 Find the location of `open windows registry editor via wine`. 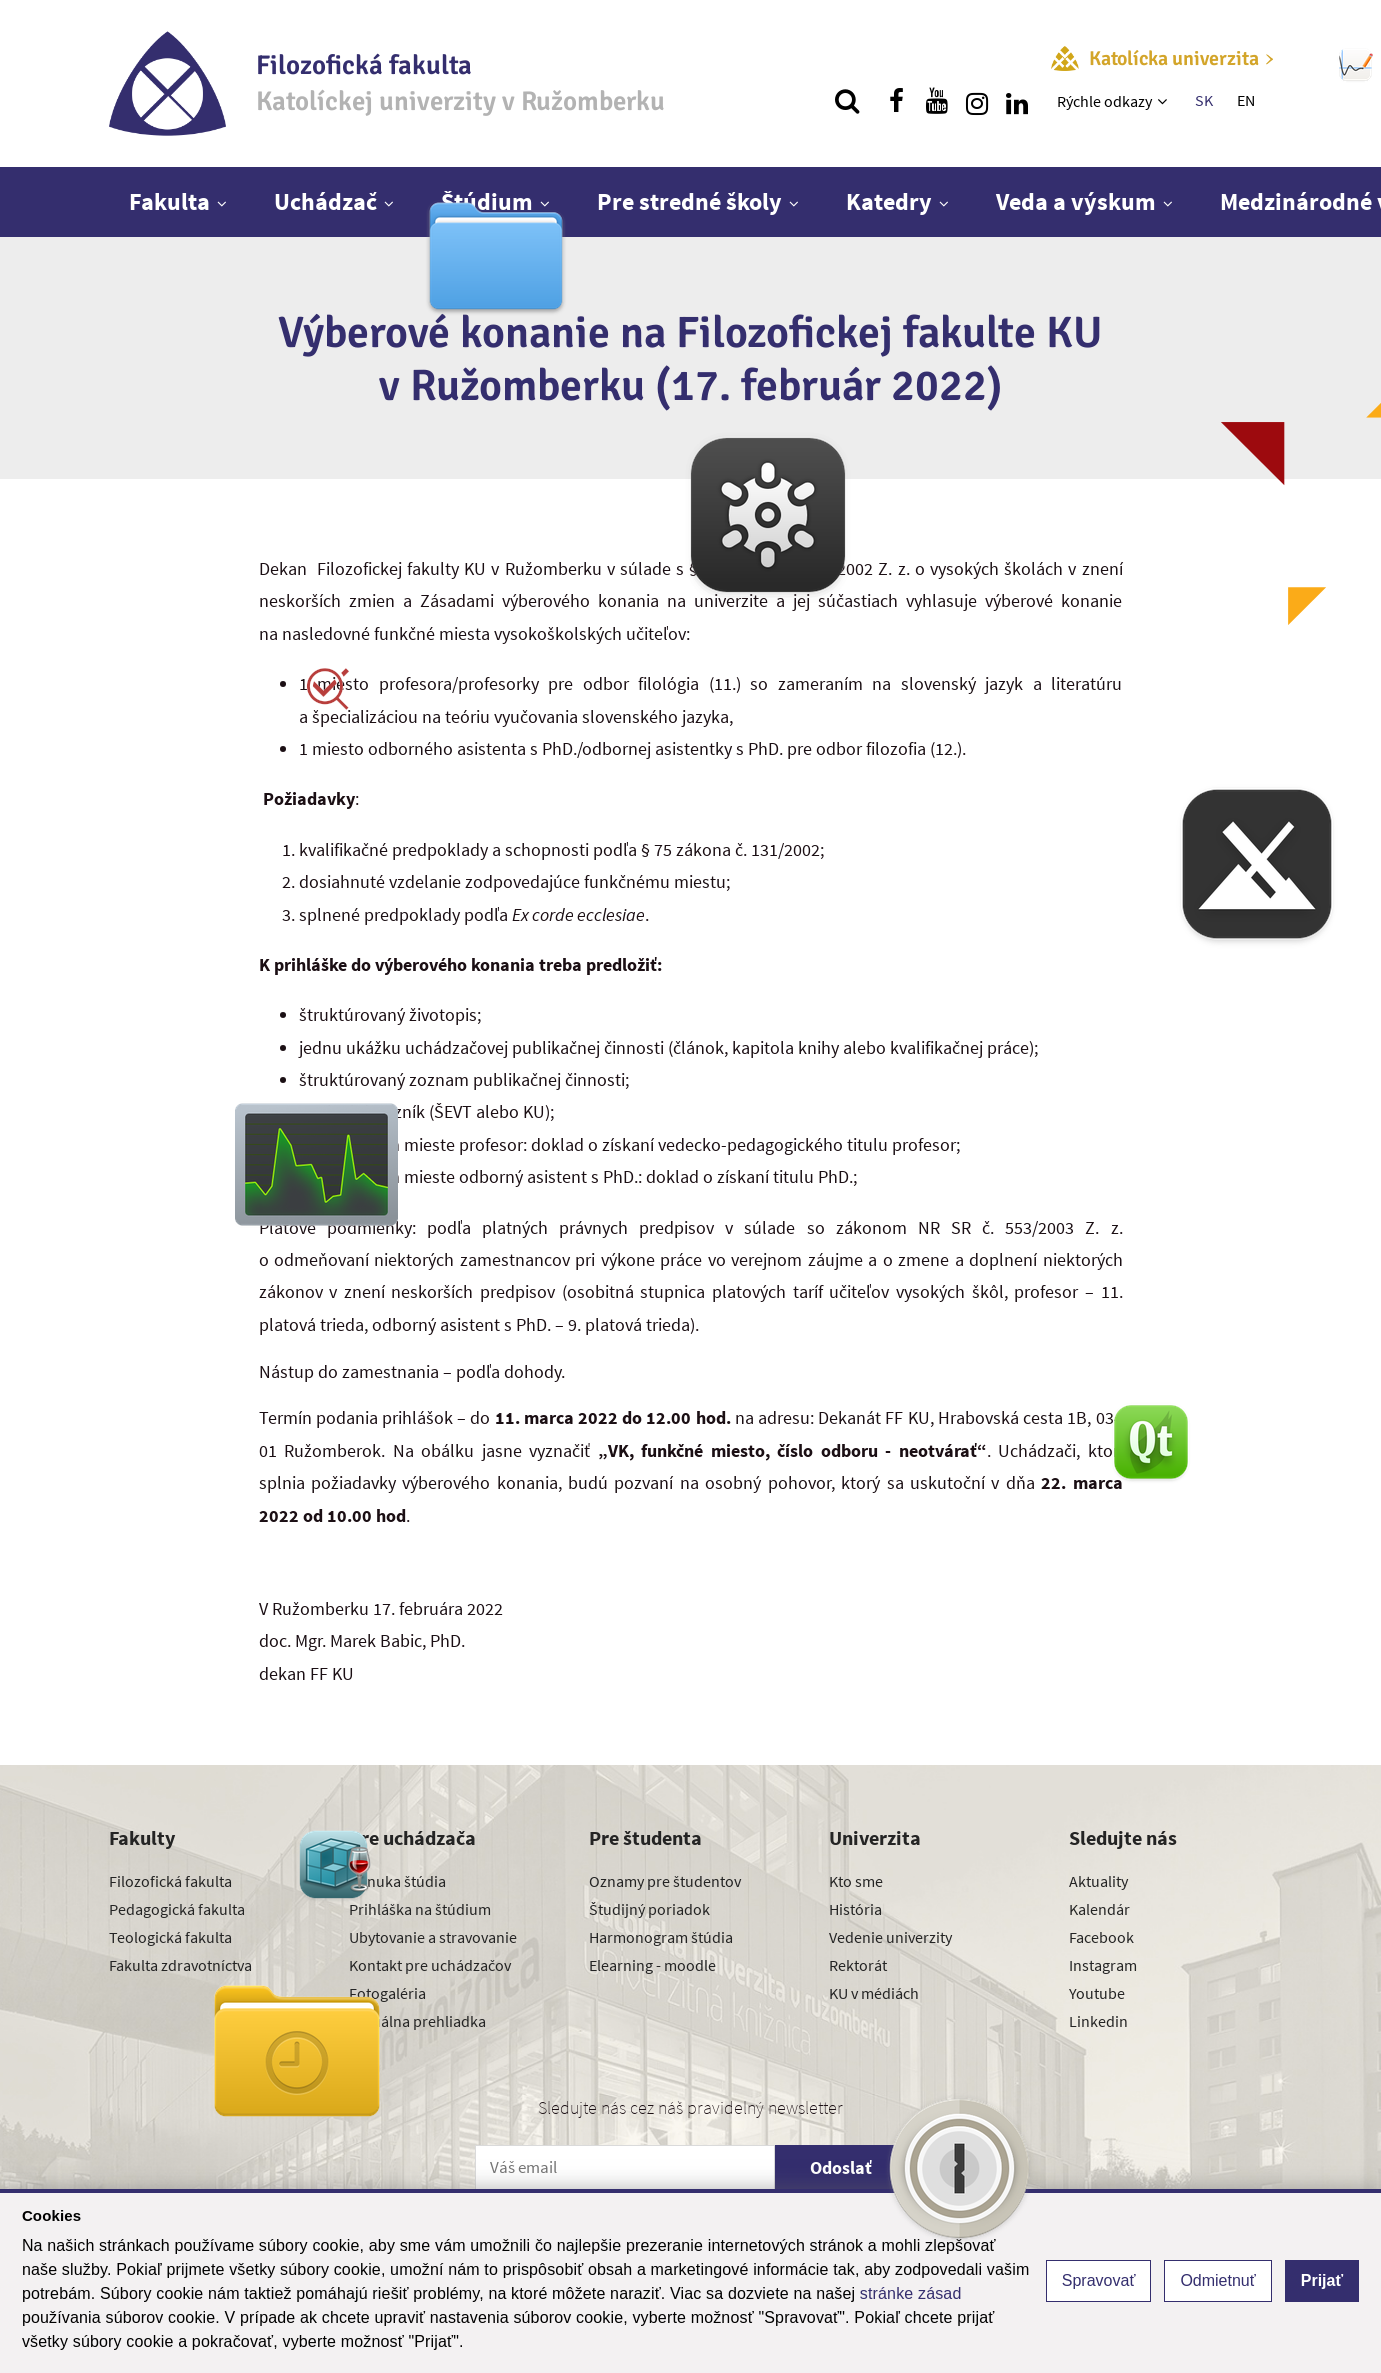

open windows registry editor via wine is located at coordinates (333, 1864).